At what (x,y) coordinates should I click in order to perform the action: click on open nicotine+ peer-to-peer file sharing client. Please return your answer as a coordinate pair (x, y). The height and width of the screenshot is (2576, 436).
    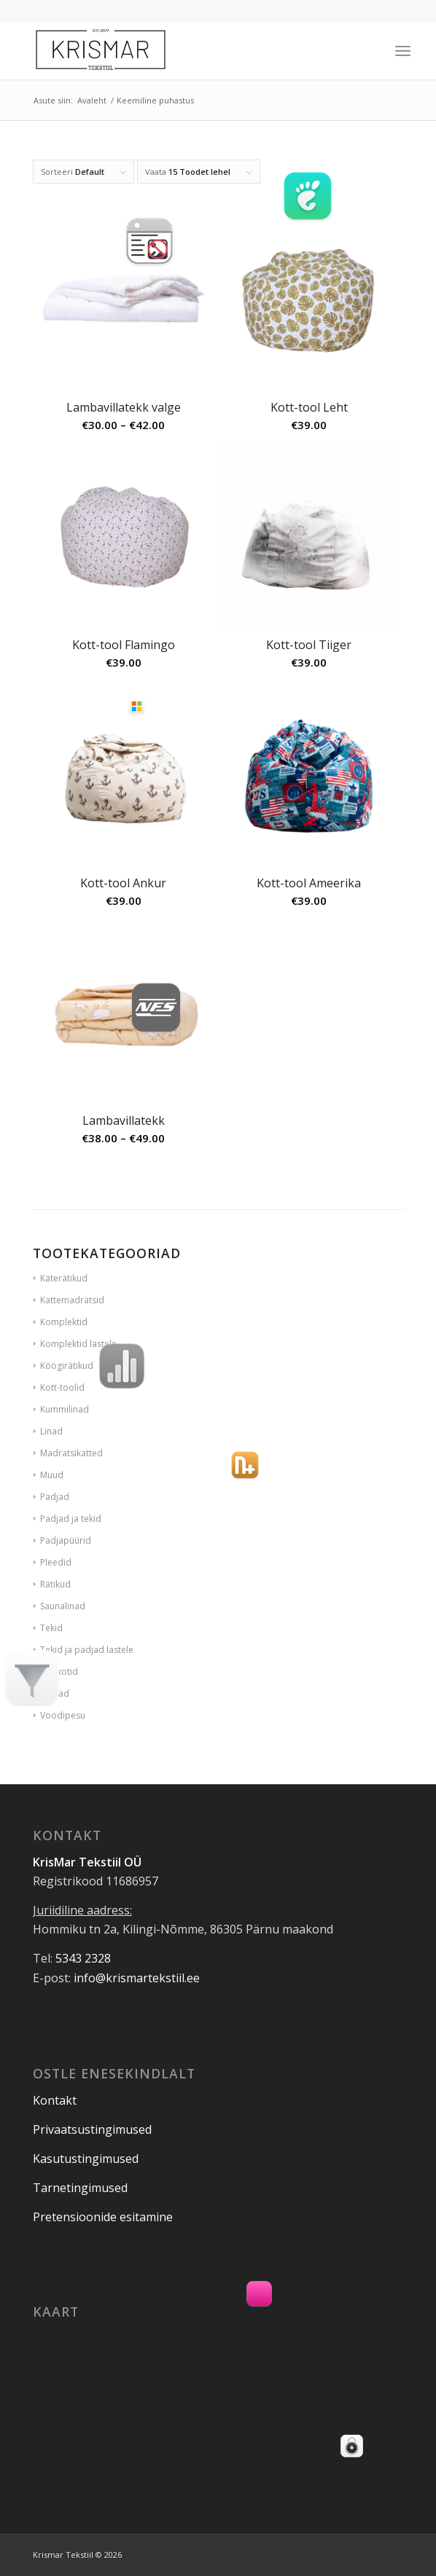
    Looking at the image, I should click on (245, 1465).